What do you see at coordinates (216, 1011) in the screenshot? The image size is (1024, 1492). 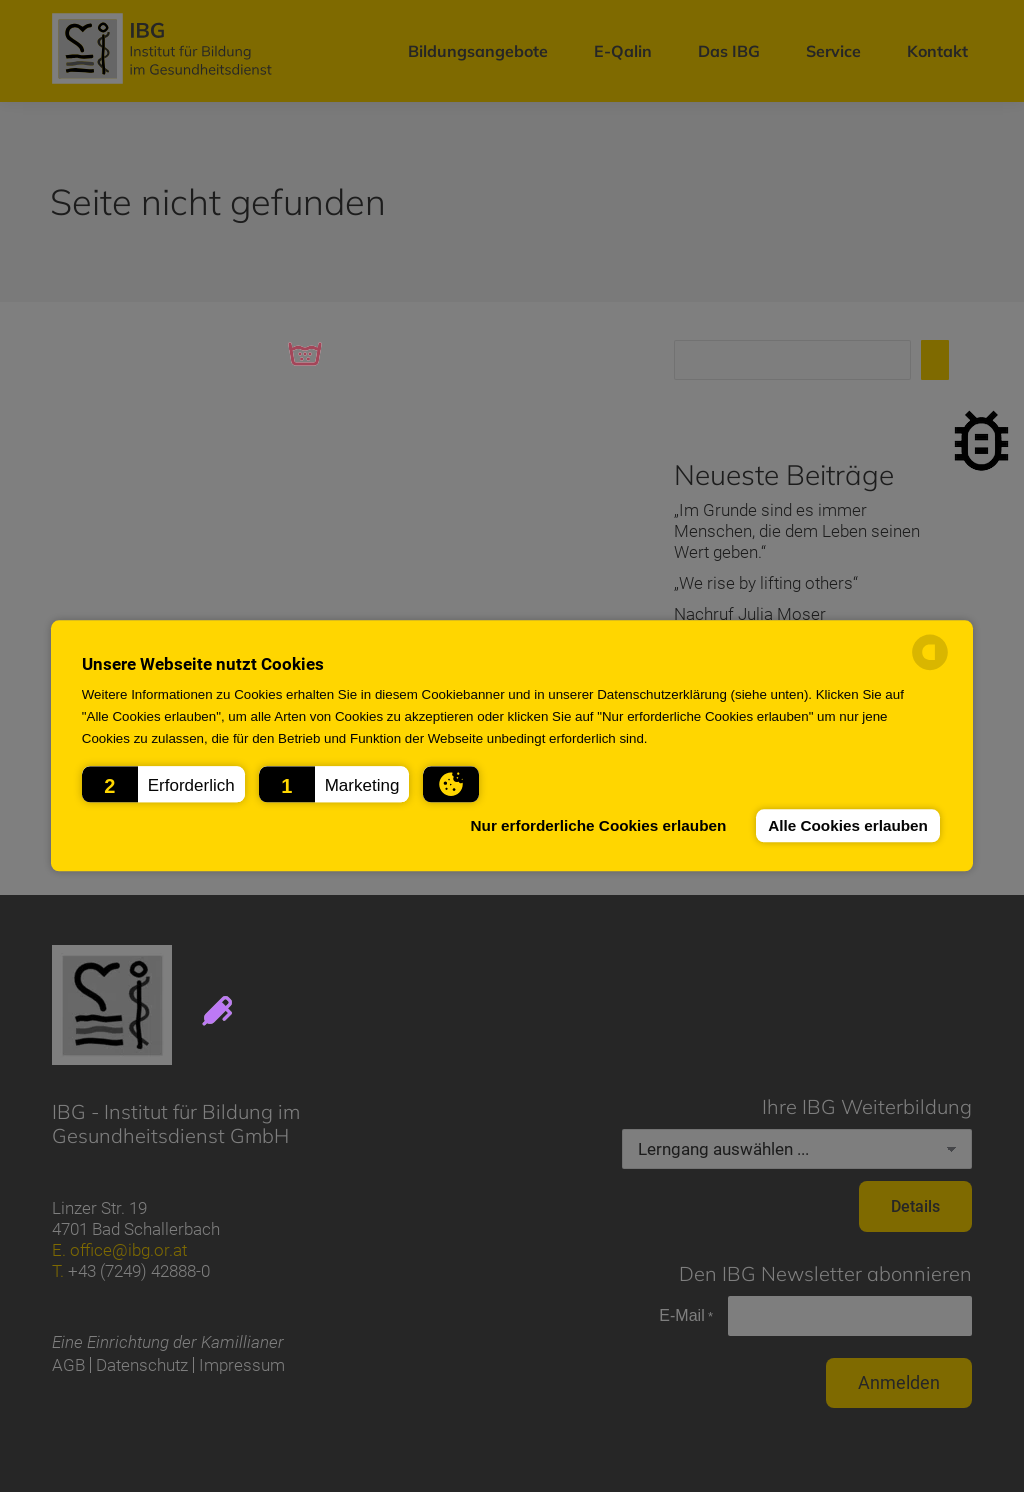 I see `edit or compose content` at bounding box center [216, 1011].